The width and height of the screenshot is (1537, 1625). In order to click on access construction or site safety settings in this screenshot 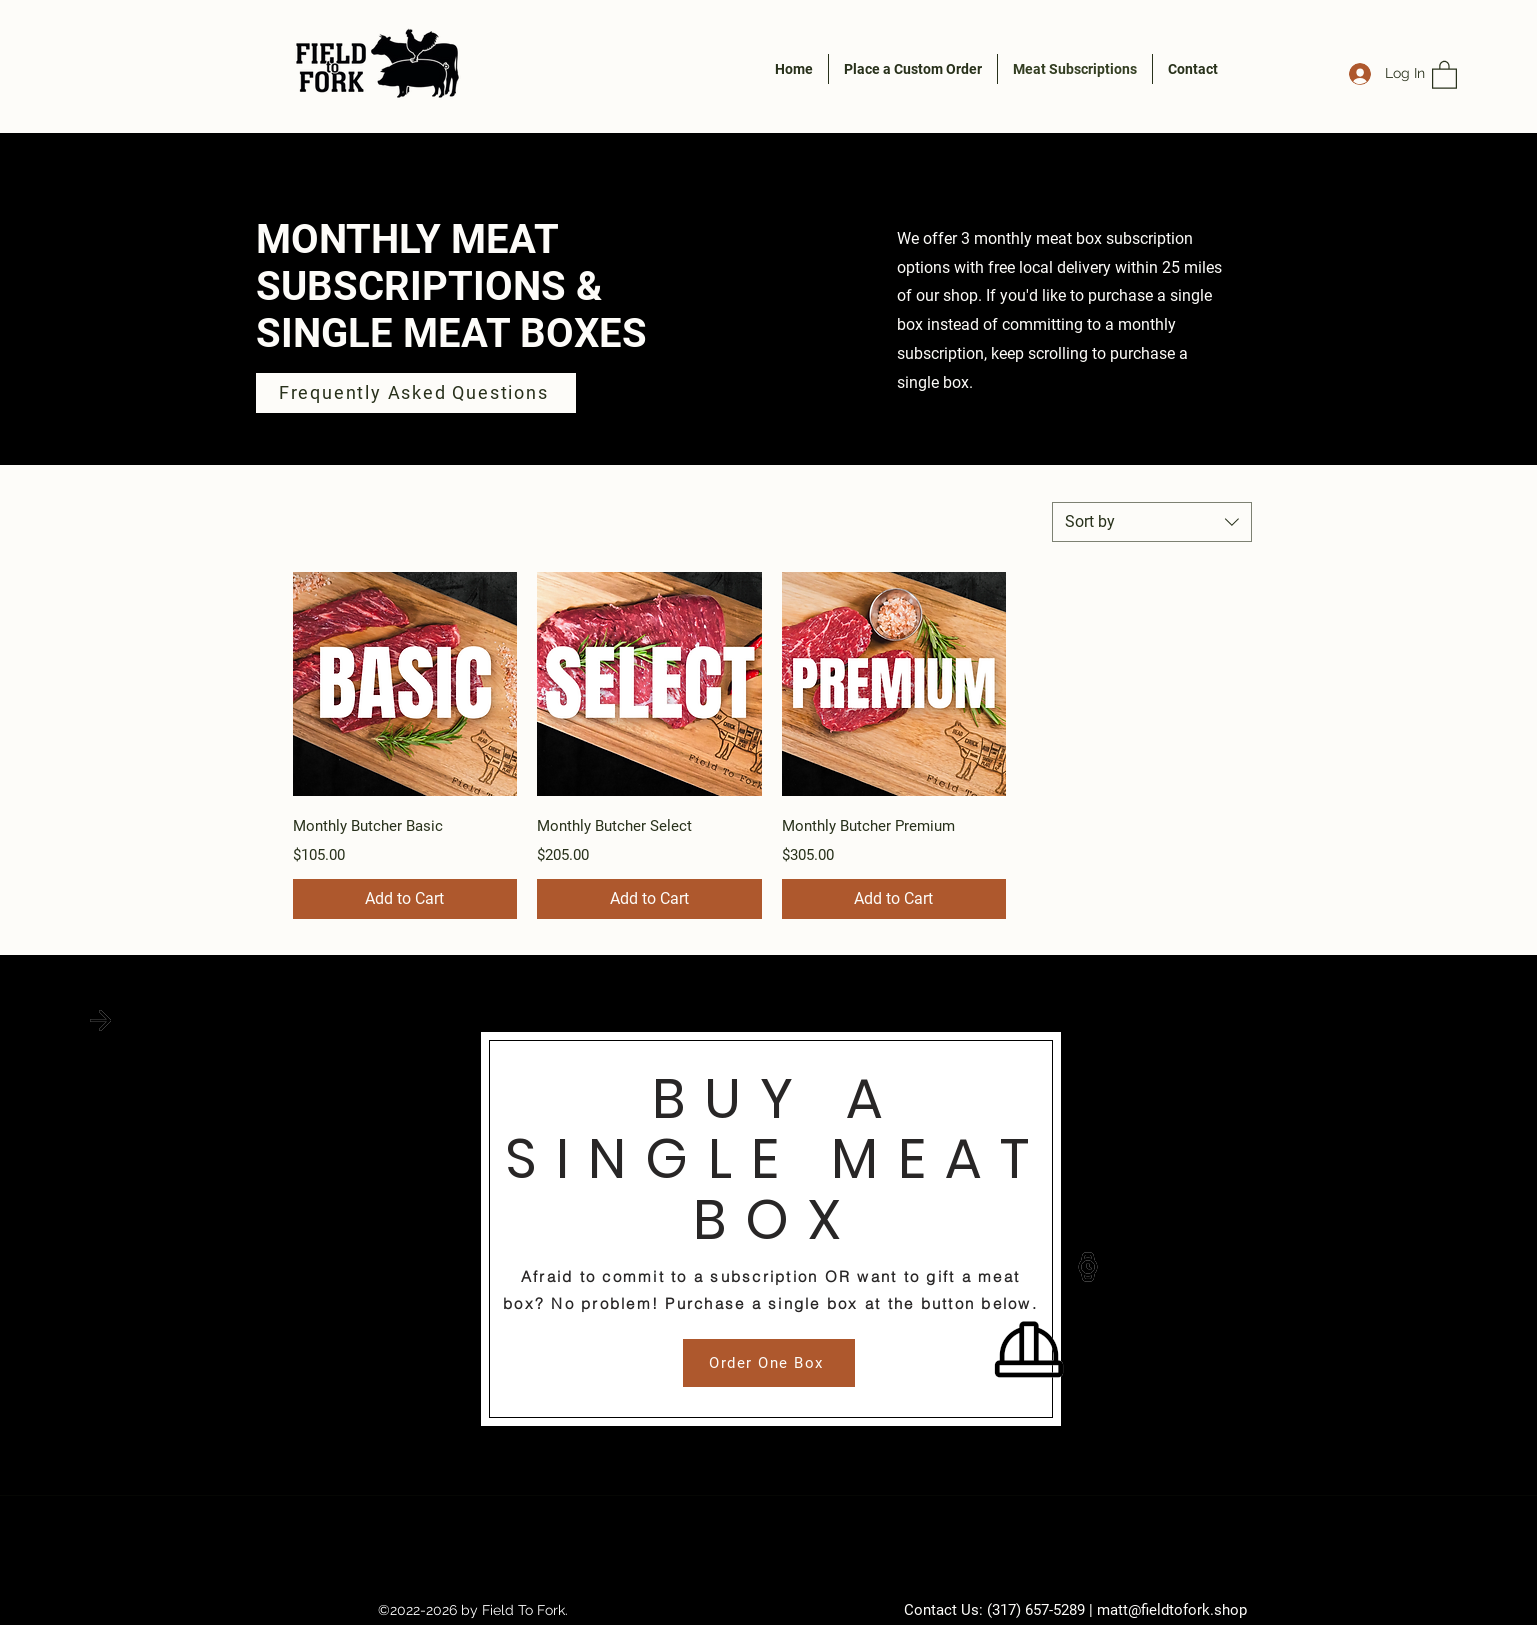, I will do `click(1029, 1353)`.